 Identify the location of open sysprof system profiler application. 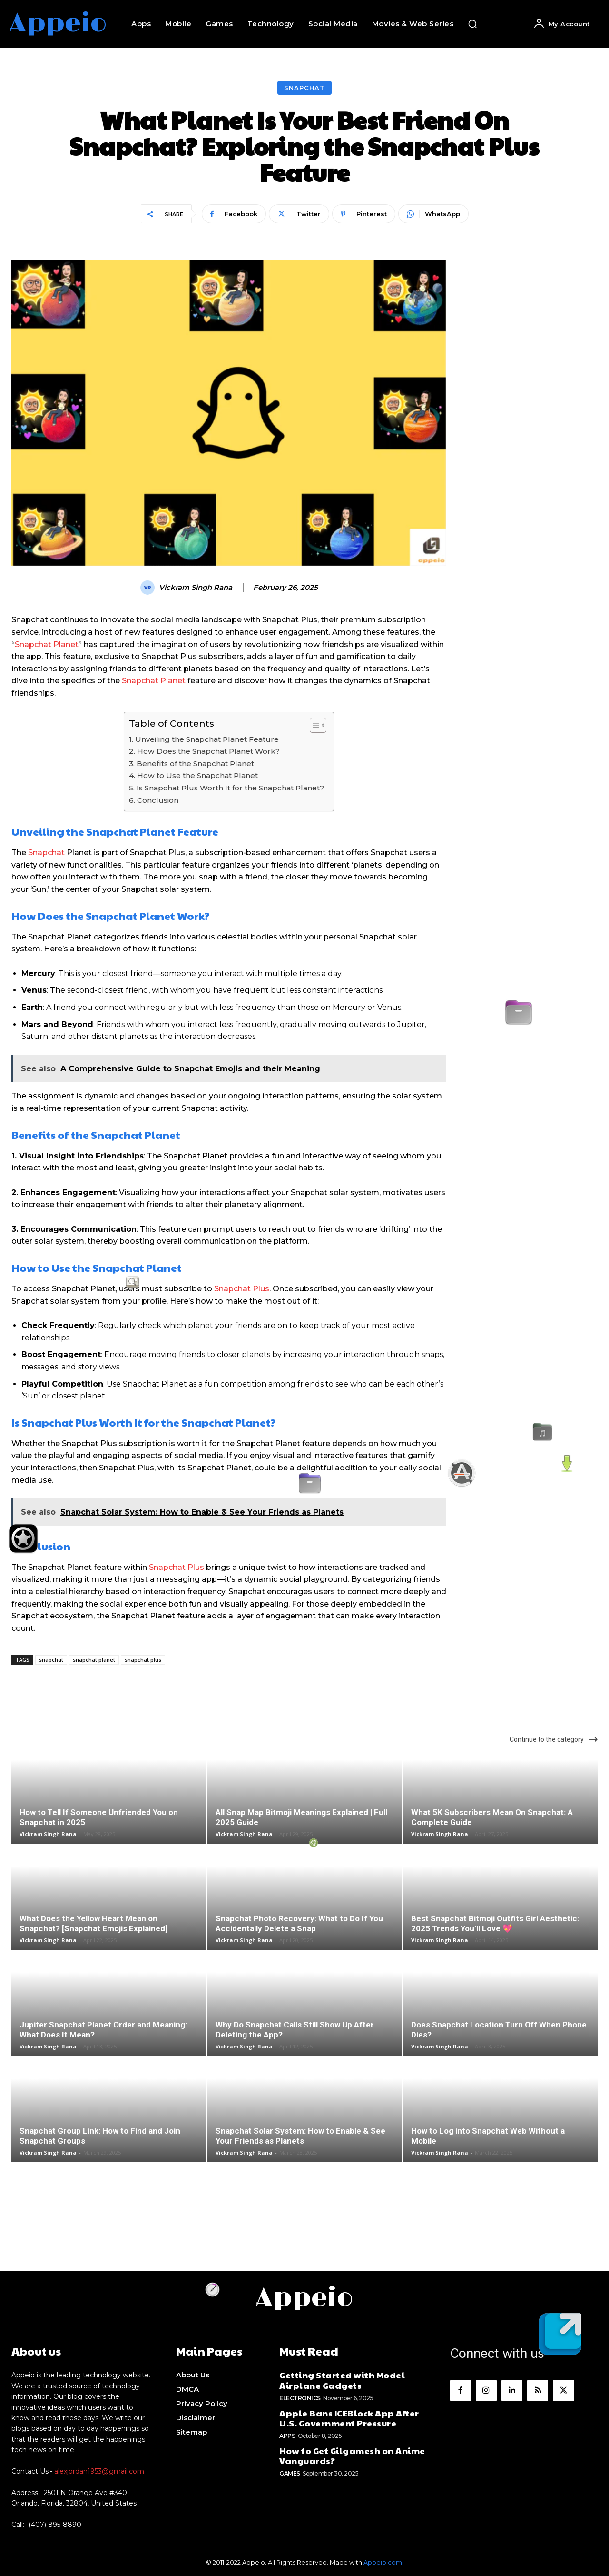
(212, 2289).